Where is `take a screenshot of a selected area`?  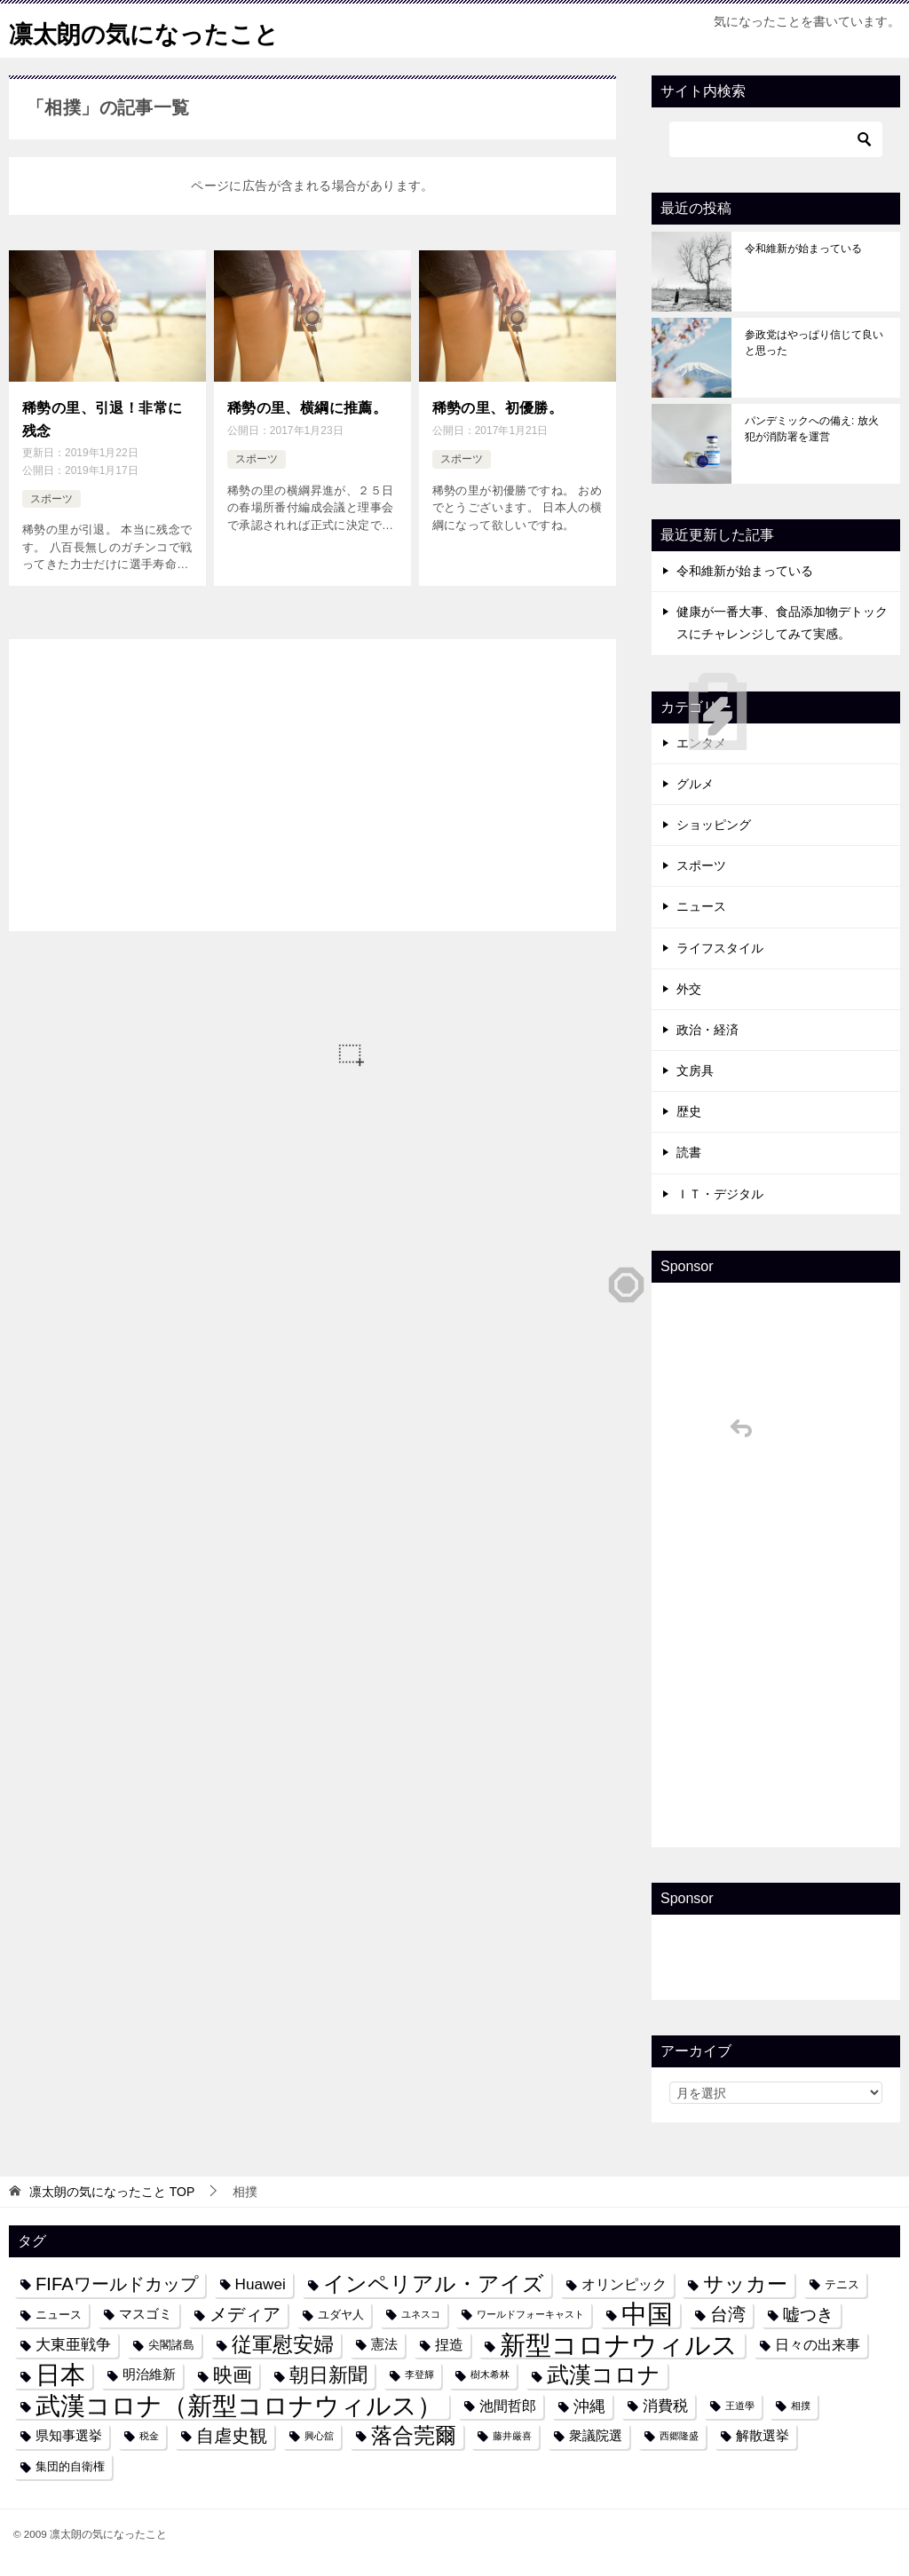
take a screenshot of a selected area is located at coordinates (351, 1055).